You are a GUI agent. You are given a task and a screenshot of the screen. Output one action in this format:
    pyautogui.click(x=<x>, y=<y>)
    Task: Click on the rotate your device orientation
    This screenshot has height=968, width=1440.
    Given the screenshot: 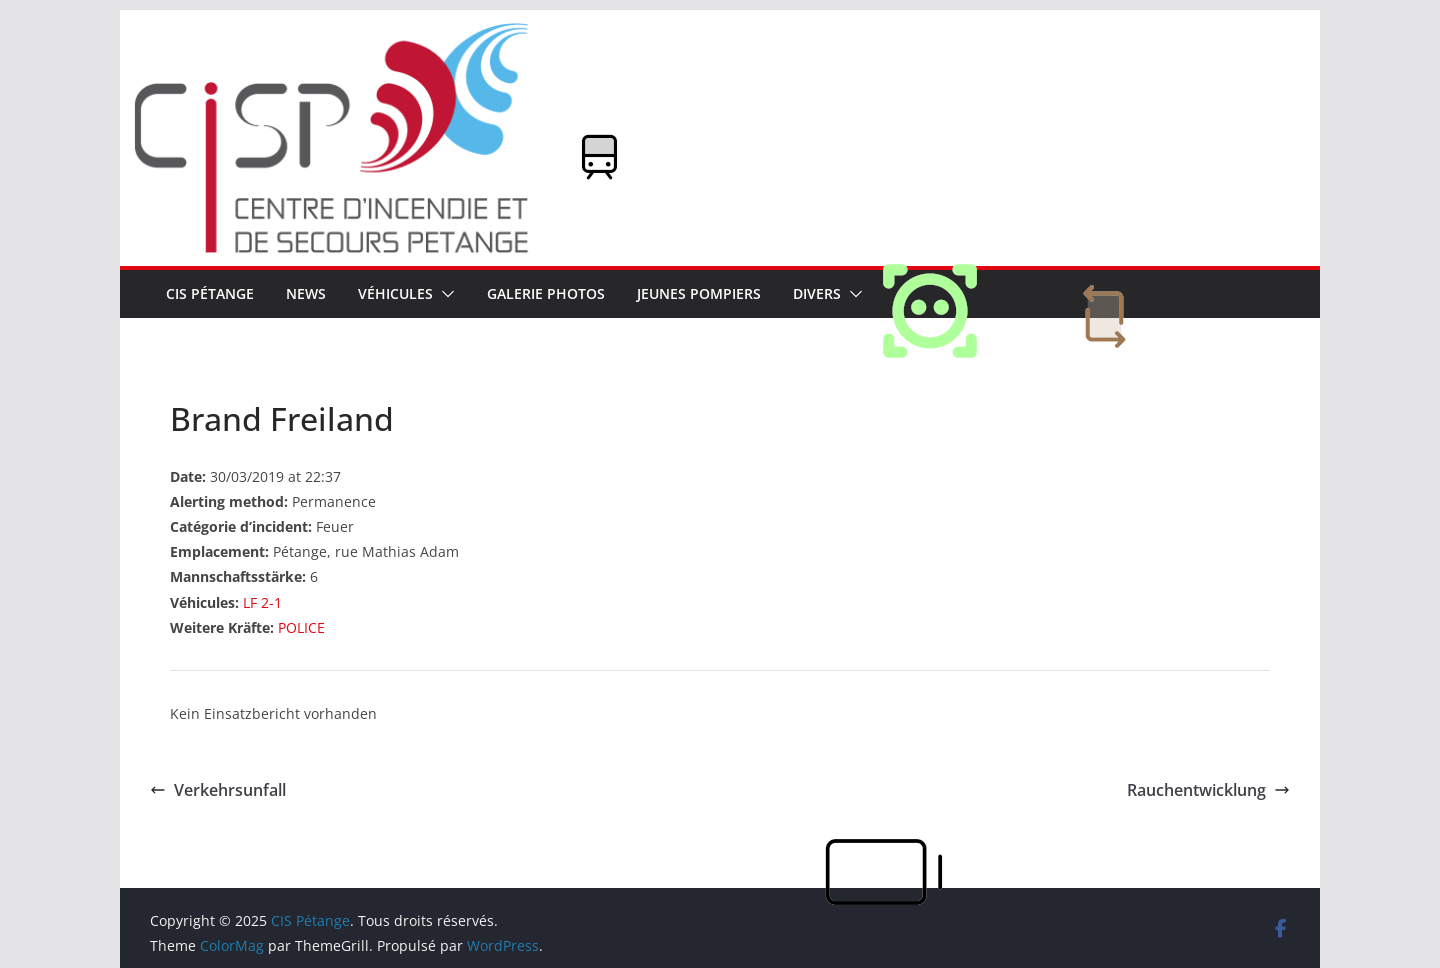 What is the action you would take?
    pyautogui.click(x=1104, y=316)
    